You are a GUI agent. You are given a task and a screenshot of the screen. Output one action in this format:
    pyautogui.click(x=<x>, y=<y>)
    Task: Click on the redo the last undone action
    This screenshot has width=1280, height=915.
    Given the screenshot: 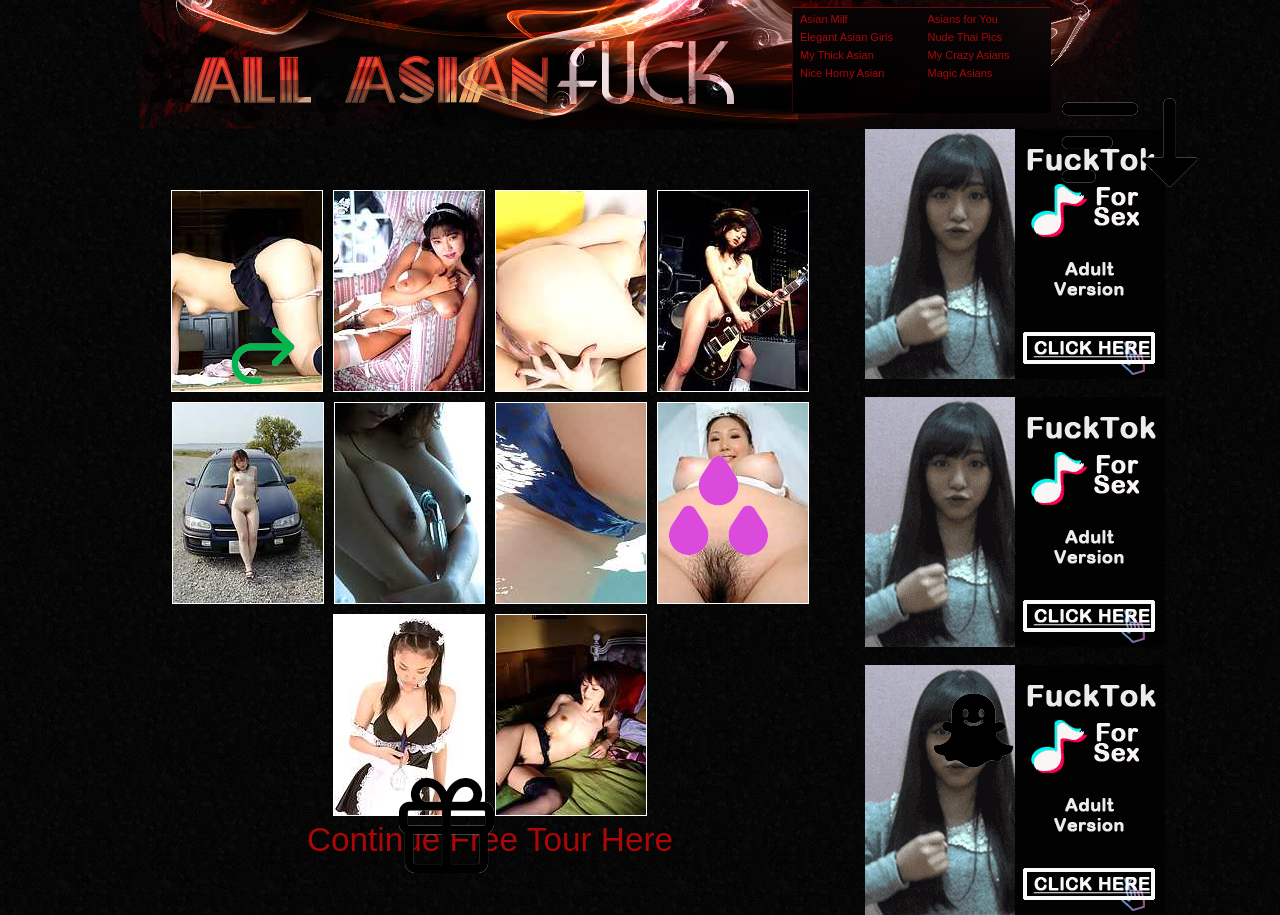 What is the action you would take?
    pyautogui.click(x=263, y=357)
    